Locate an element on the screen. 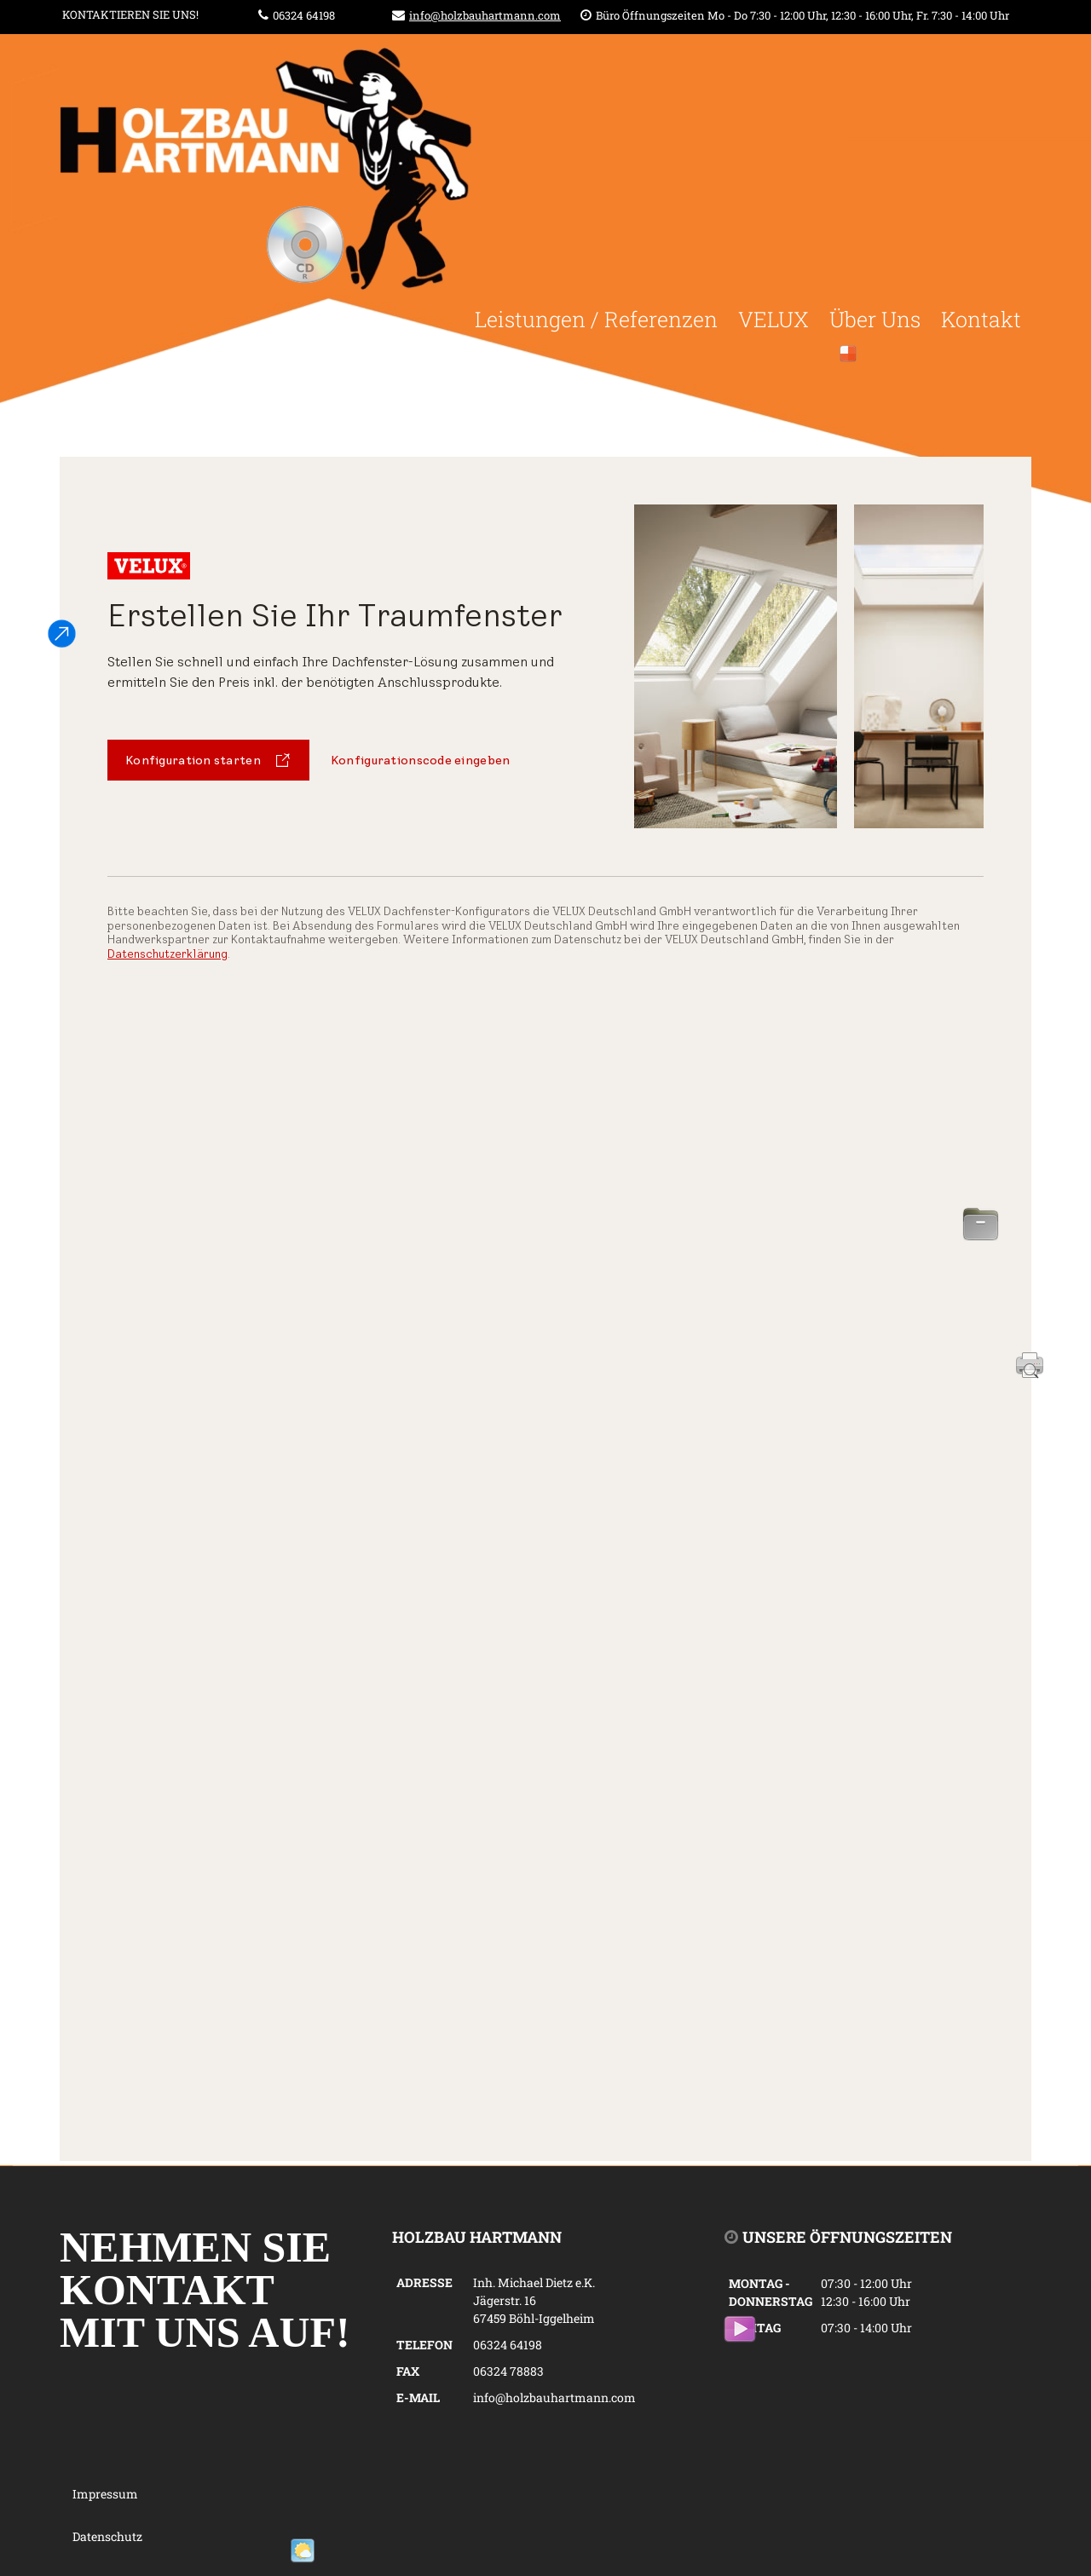 The image size is (1091, 2576). open totem video player is located at coordinates (740, 2329).